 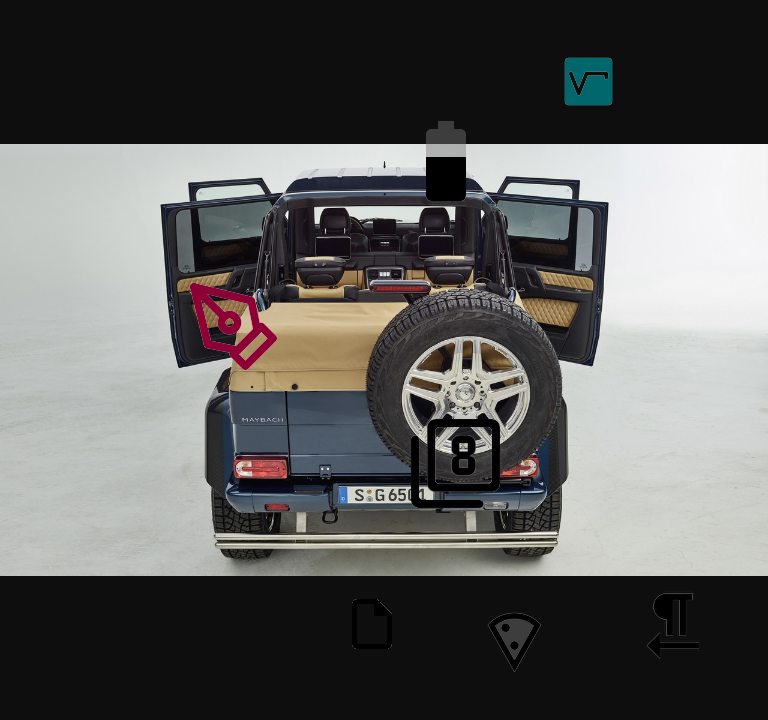 I want to click on indicates battery level at approximately 60%, so click(x=446, y=161).